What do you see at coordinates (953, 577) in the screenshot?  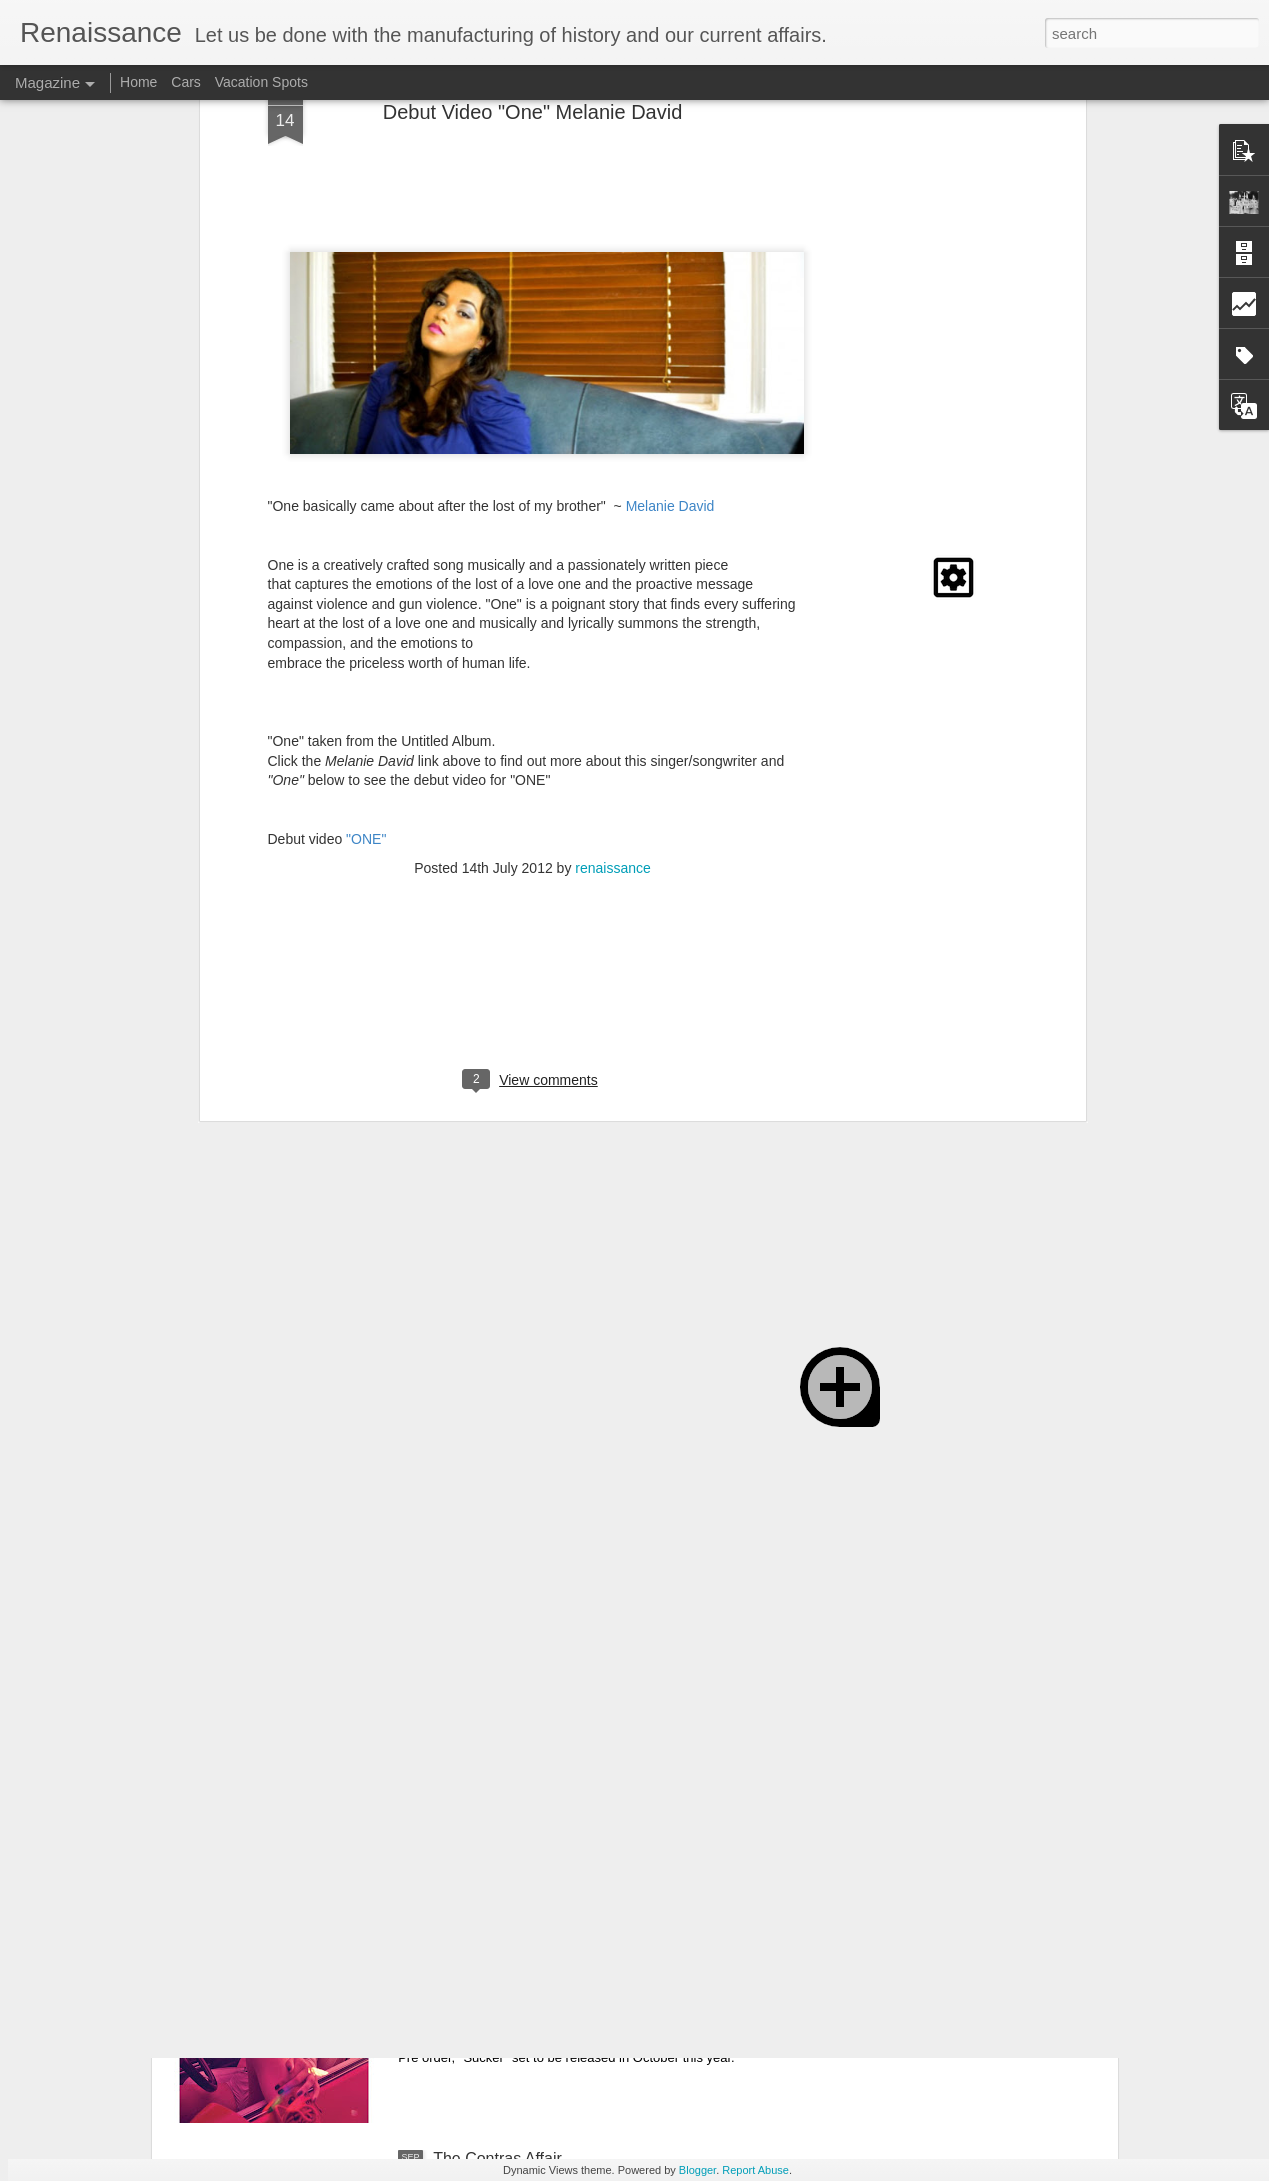 I see `access application settings` at bounding box center [953, 577].